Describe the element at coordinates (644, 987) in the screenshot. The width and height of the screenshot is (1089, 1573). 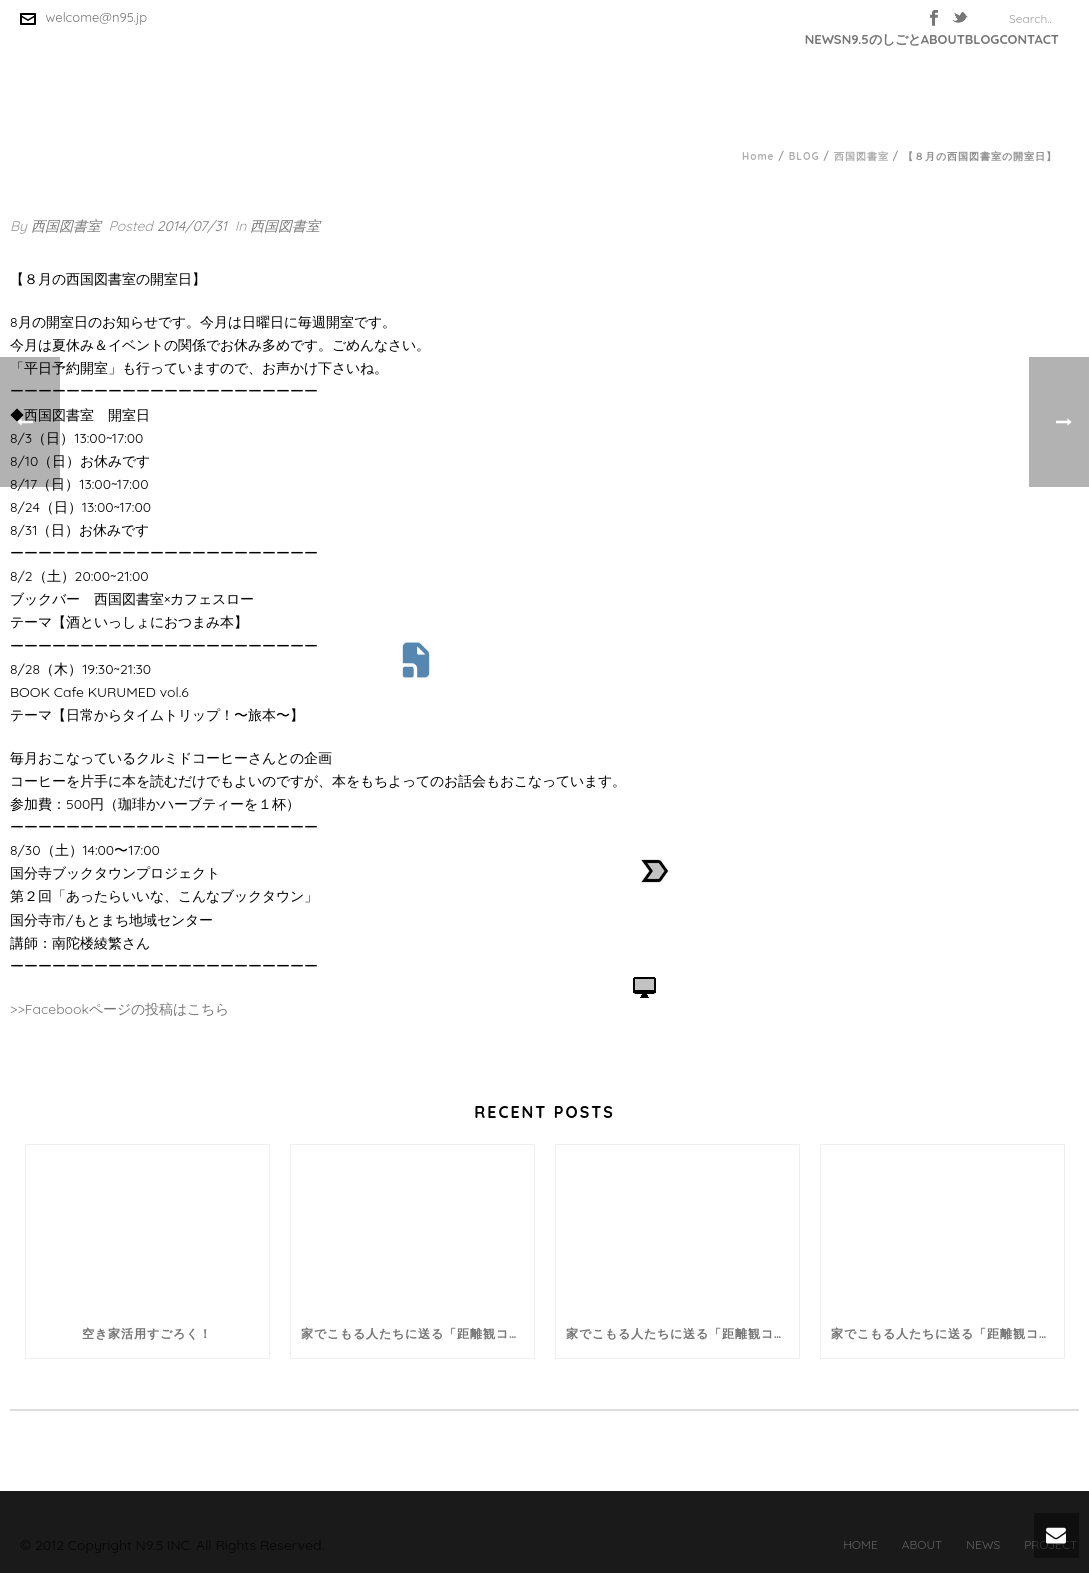
I see `switch to desktop view` at that location.